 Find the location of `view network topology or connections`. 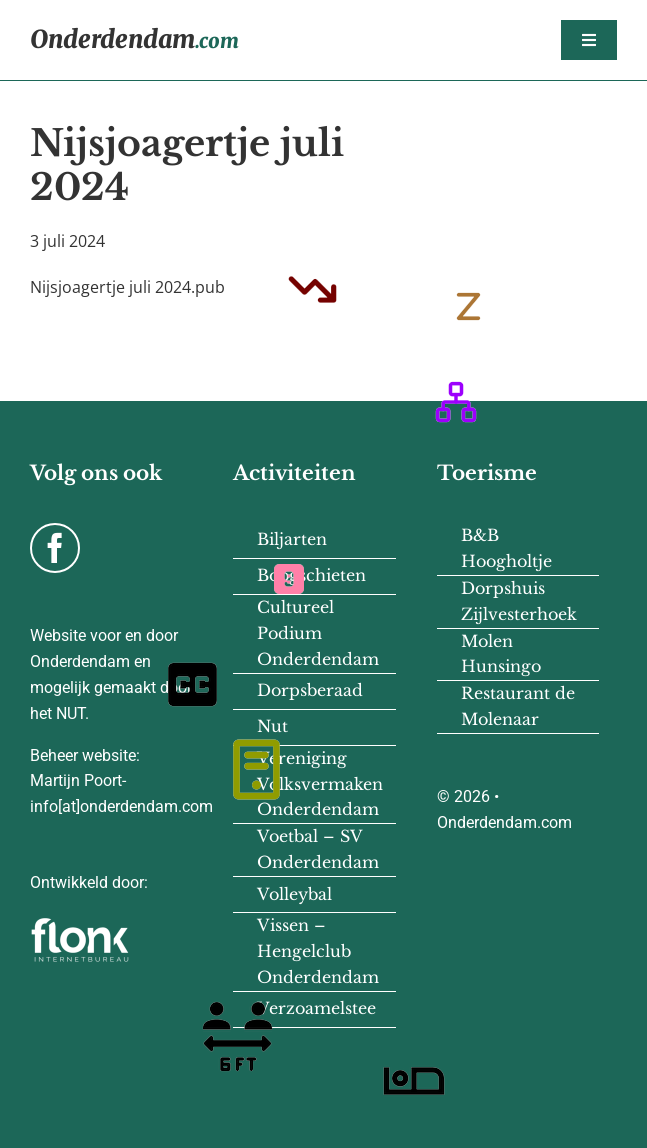

view network topology or connections is located at coordinates (456, 402).